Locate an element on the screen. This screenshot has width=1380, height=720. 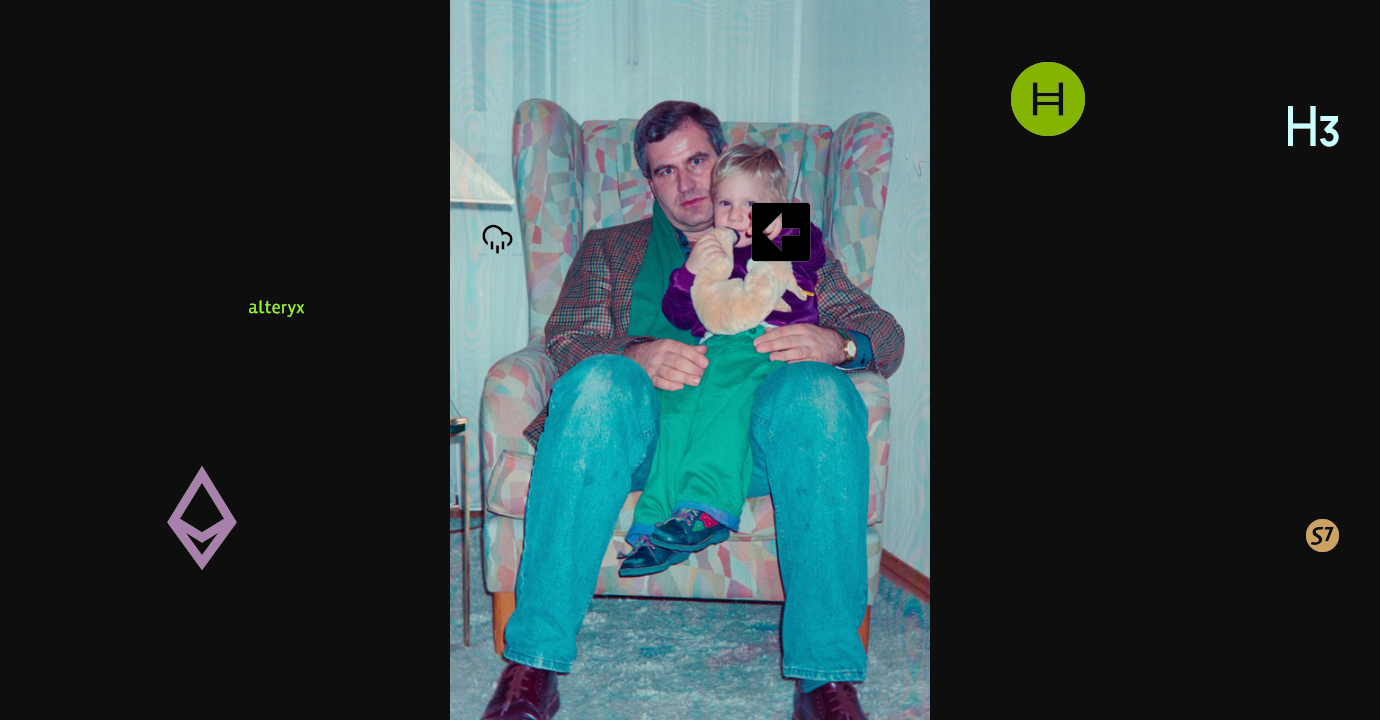
go back to the previous screen is located at coordinates (781, 232).